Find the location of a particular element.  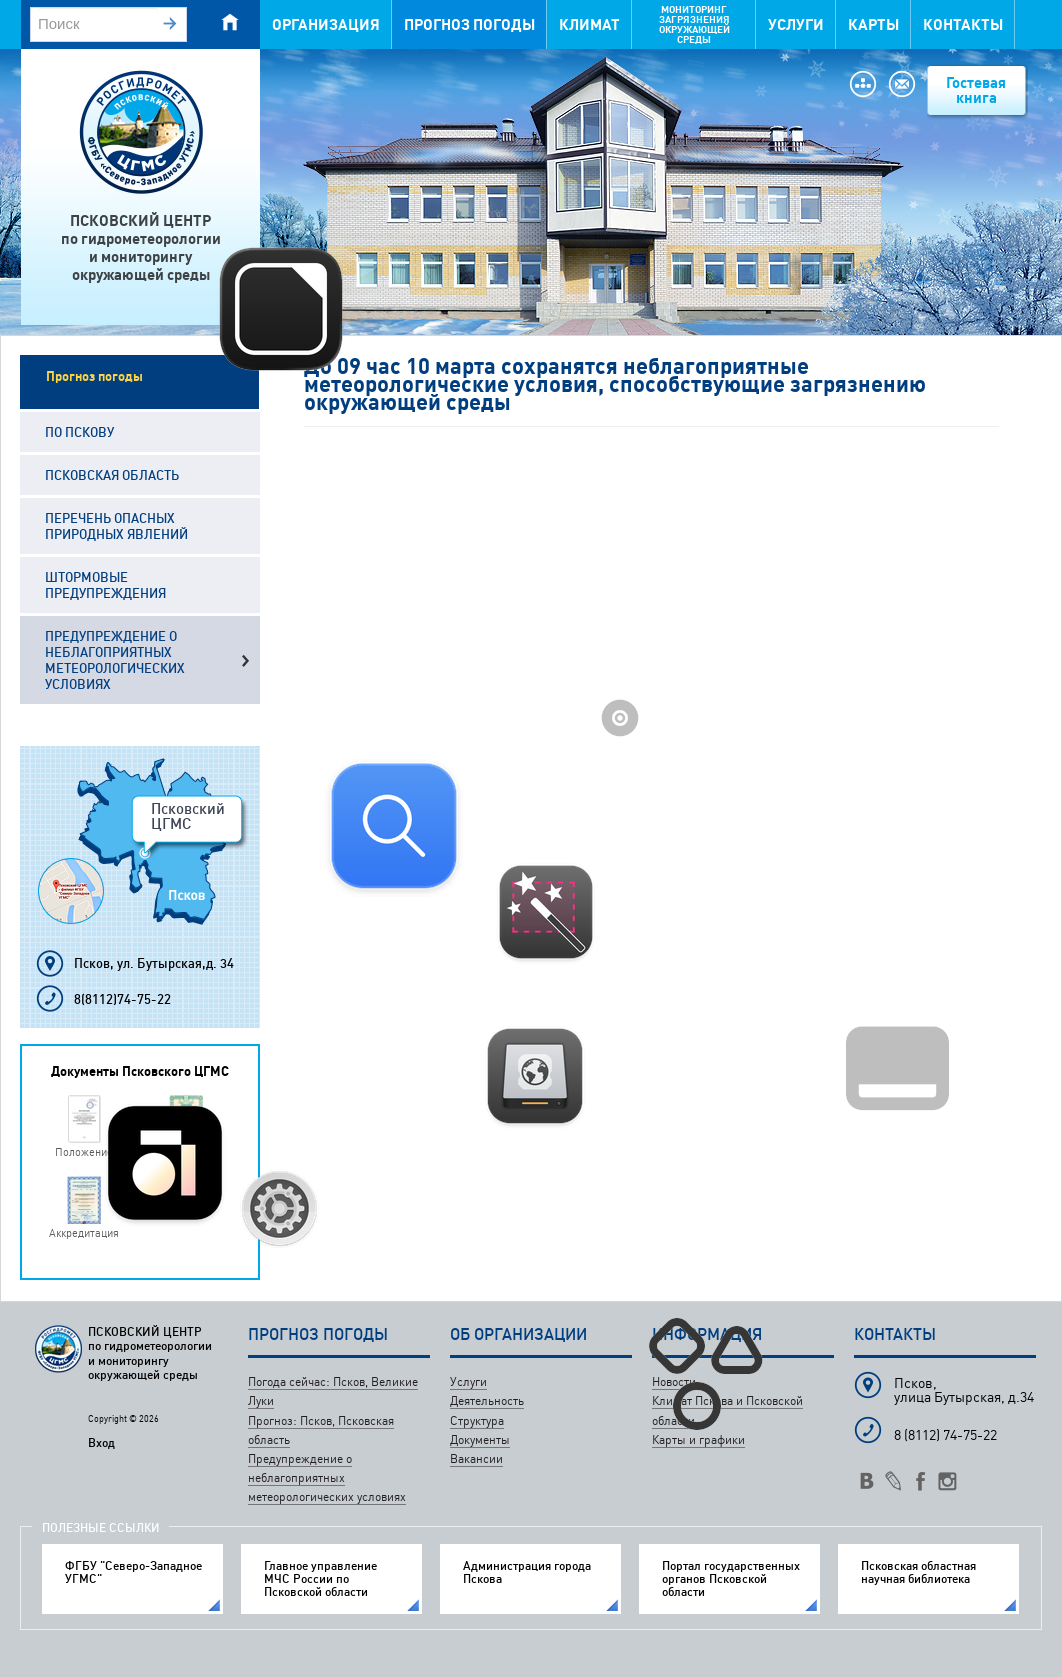

open settings or preferences is located at coordinates (279, 1208).